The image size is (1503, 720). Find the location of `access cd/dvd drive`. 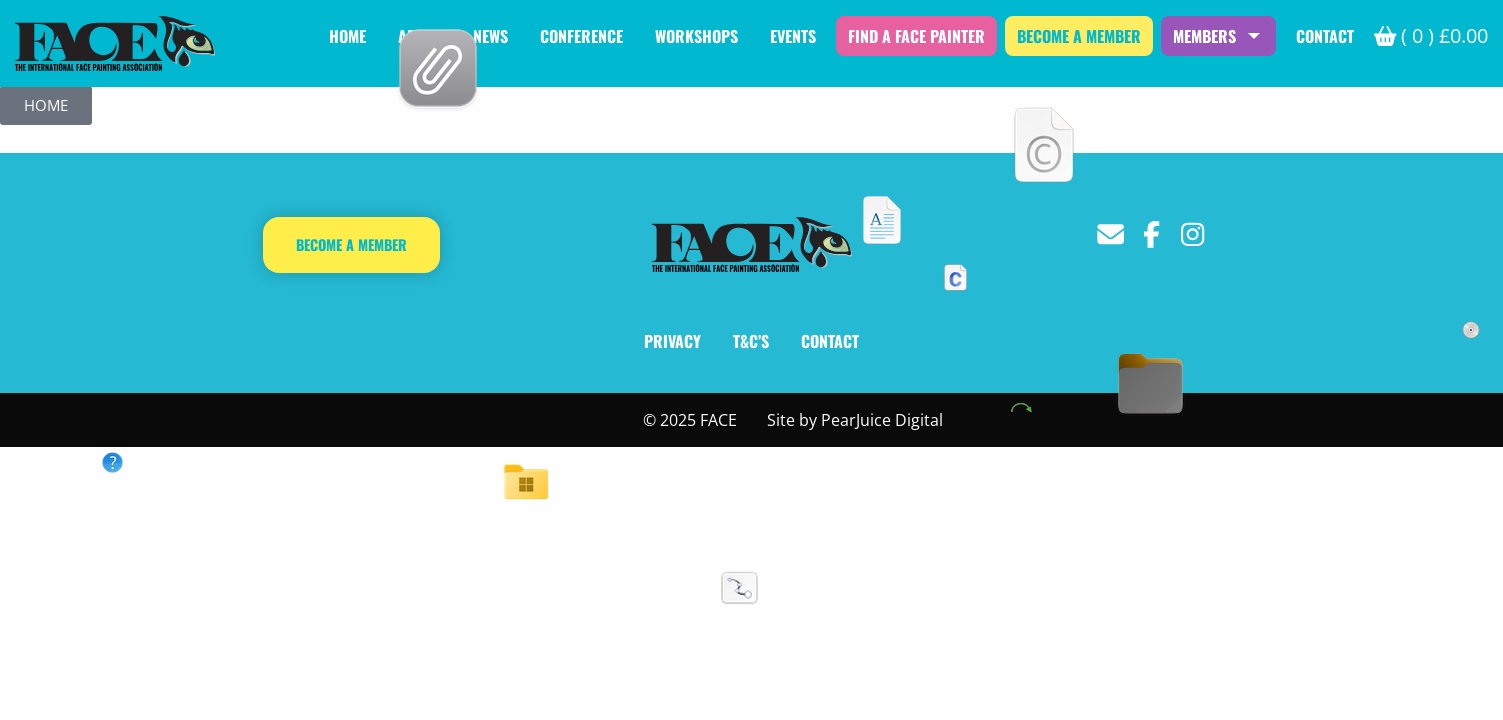

access cd/dvd drive is located at coordinates (1471, 330).